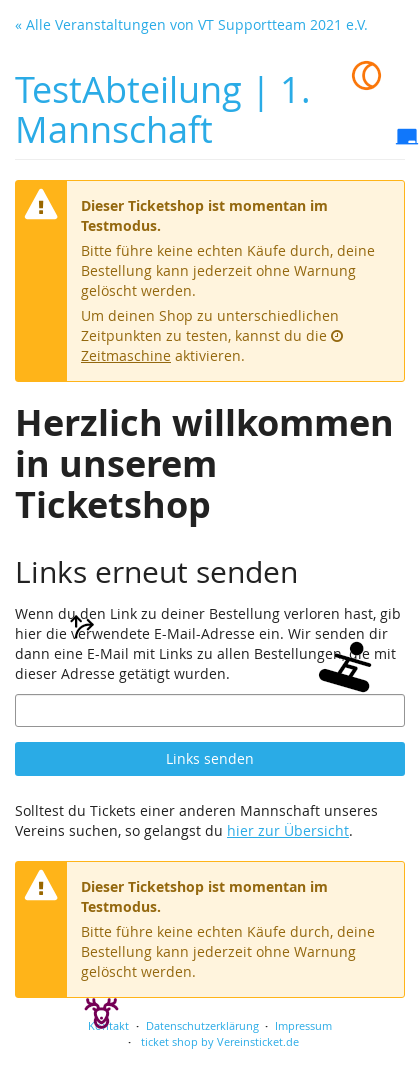 This screenshot has width=420, height=1070. I want to click on access snowboarding or winter sports features, so click(348, 667).